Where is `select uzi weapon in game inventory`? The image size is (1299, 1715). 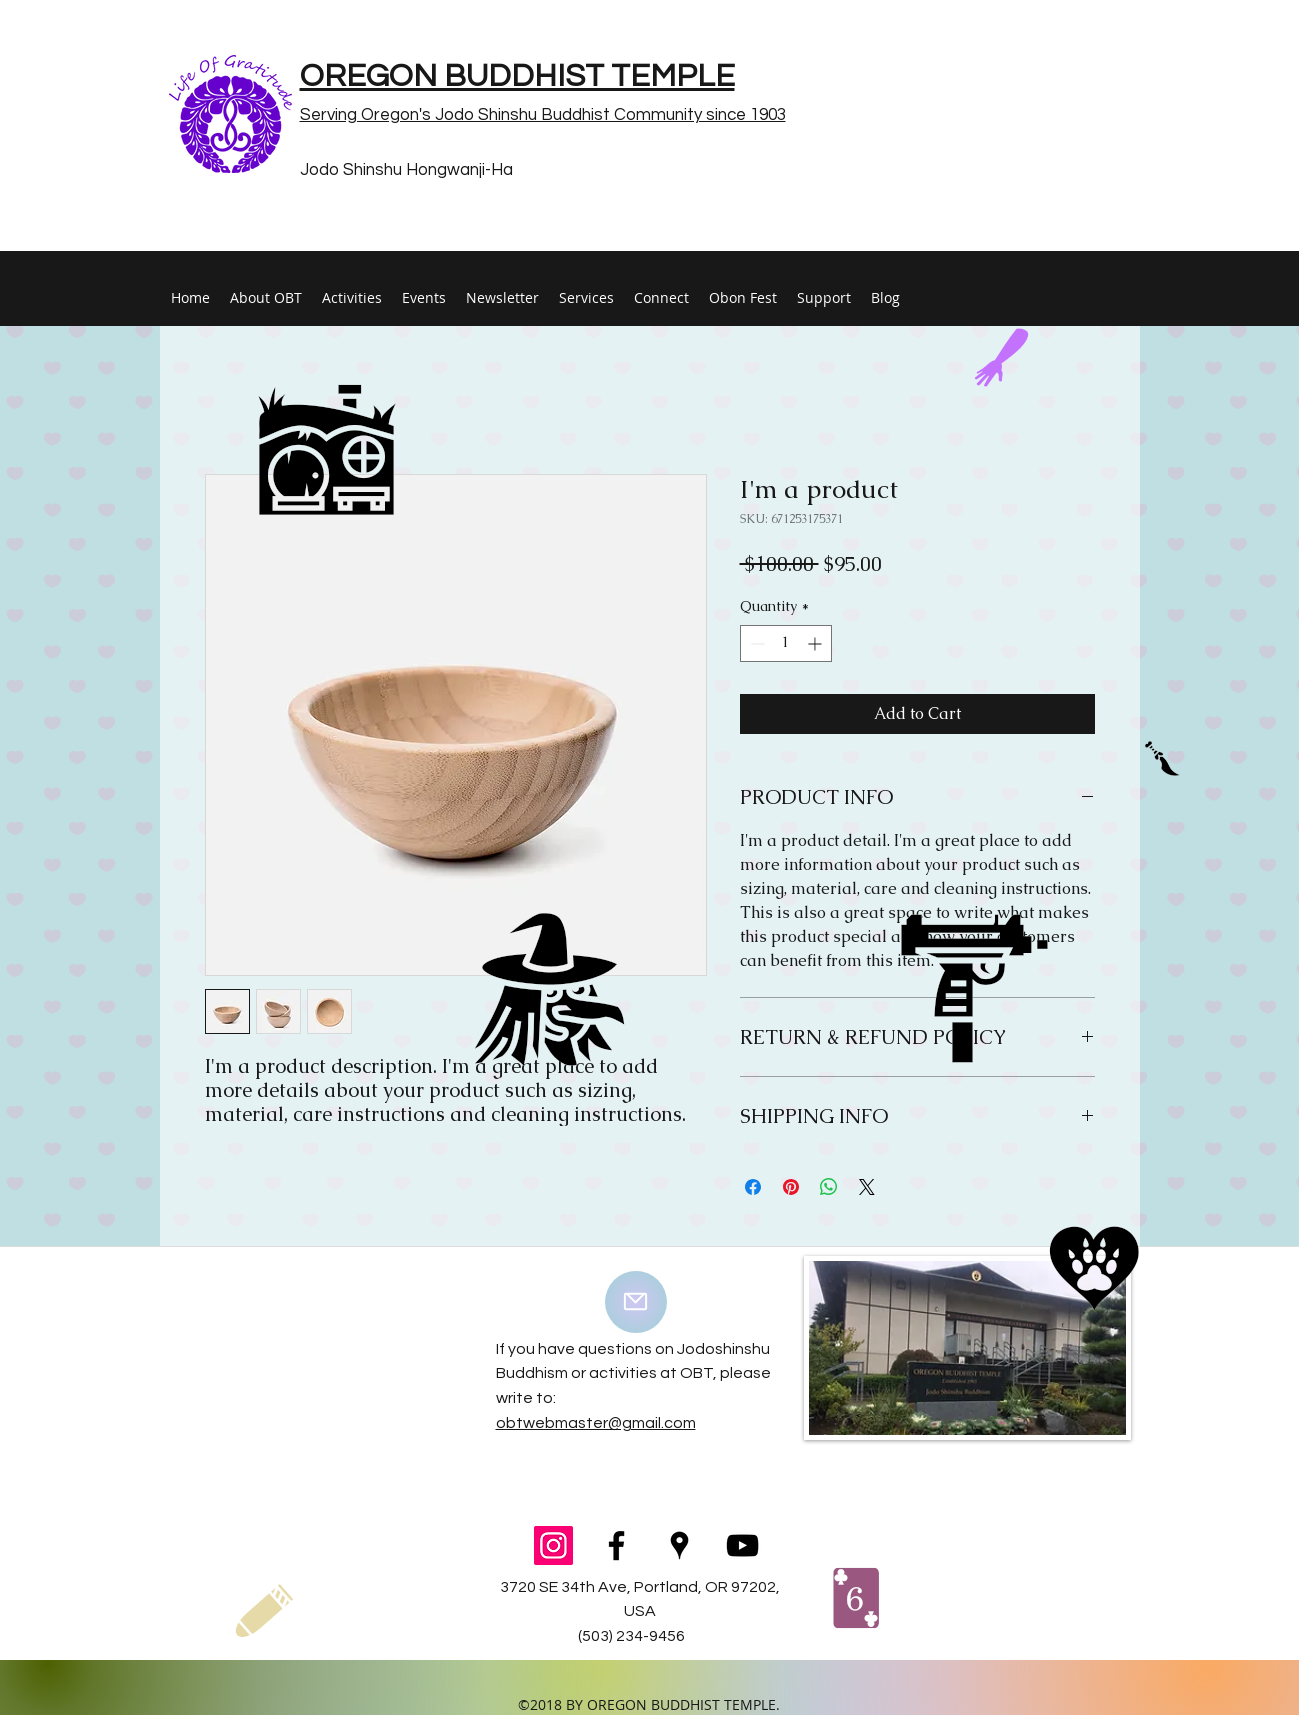
select uzi weapon in game inventory is located at coordinates (974, 988).